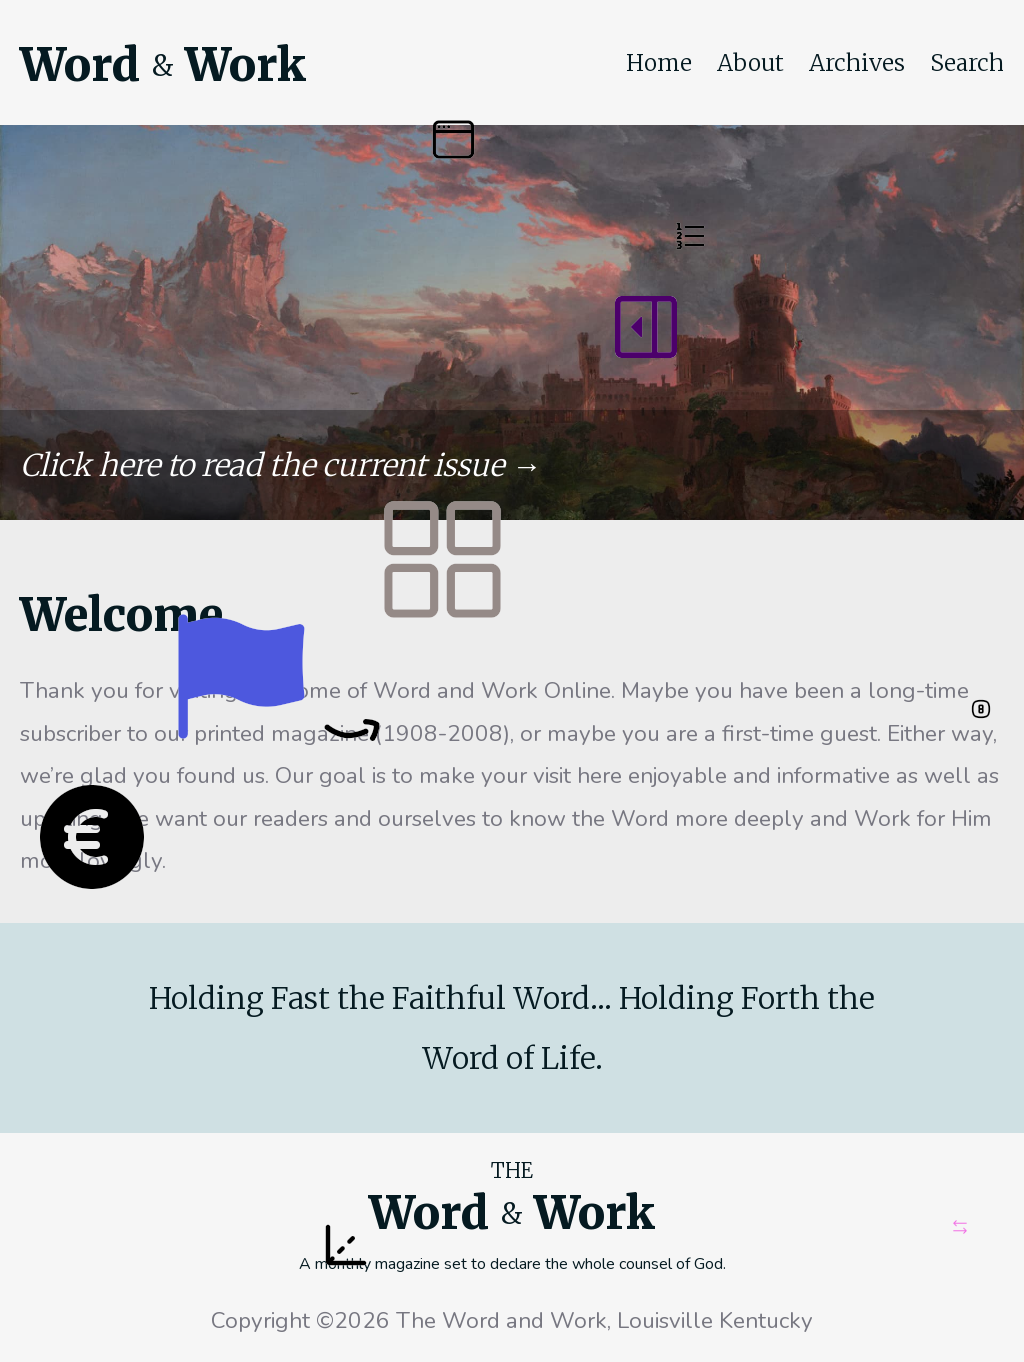  What do you see at coordinates (442, 559) in the screenshot?
I see `view items in grid layout` at bounding box center [442, 559].